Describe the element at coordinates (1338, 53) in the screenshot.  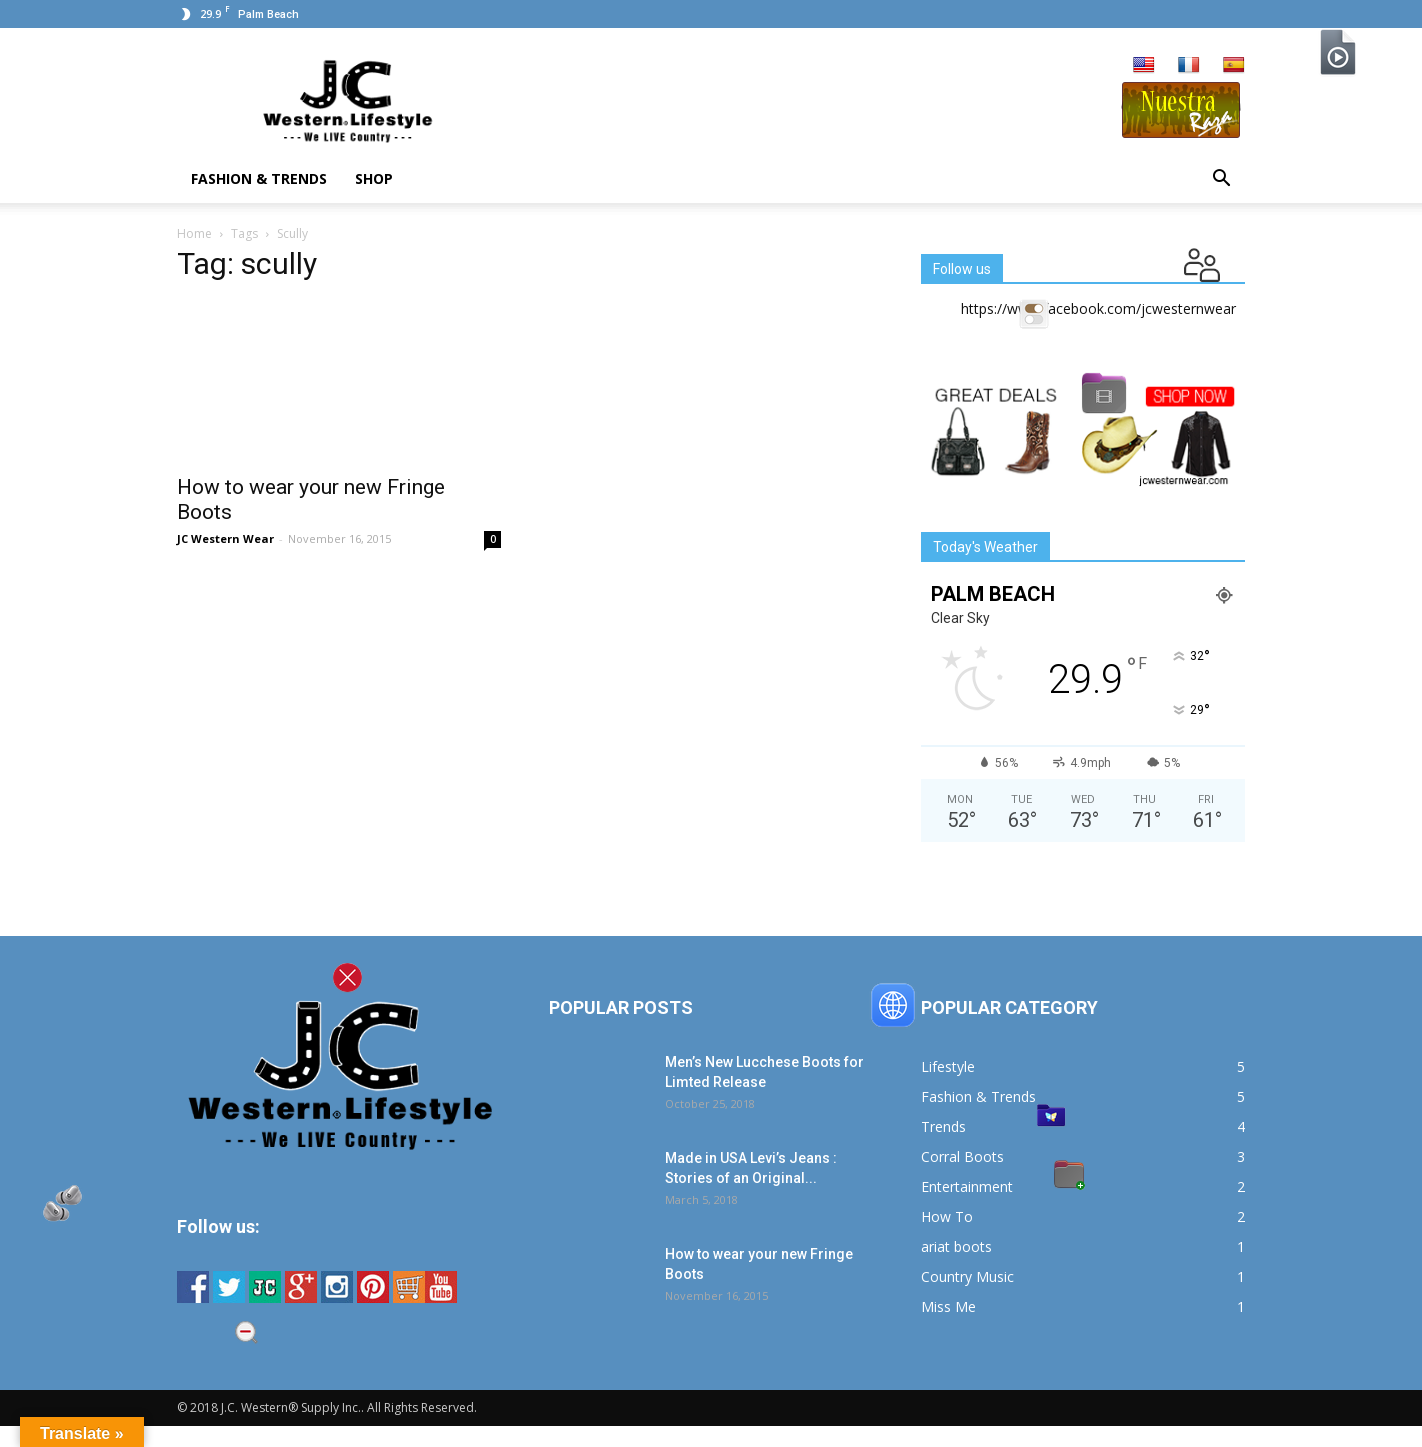
I see `a kdenlive title clip file` at that location.